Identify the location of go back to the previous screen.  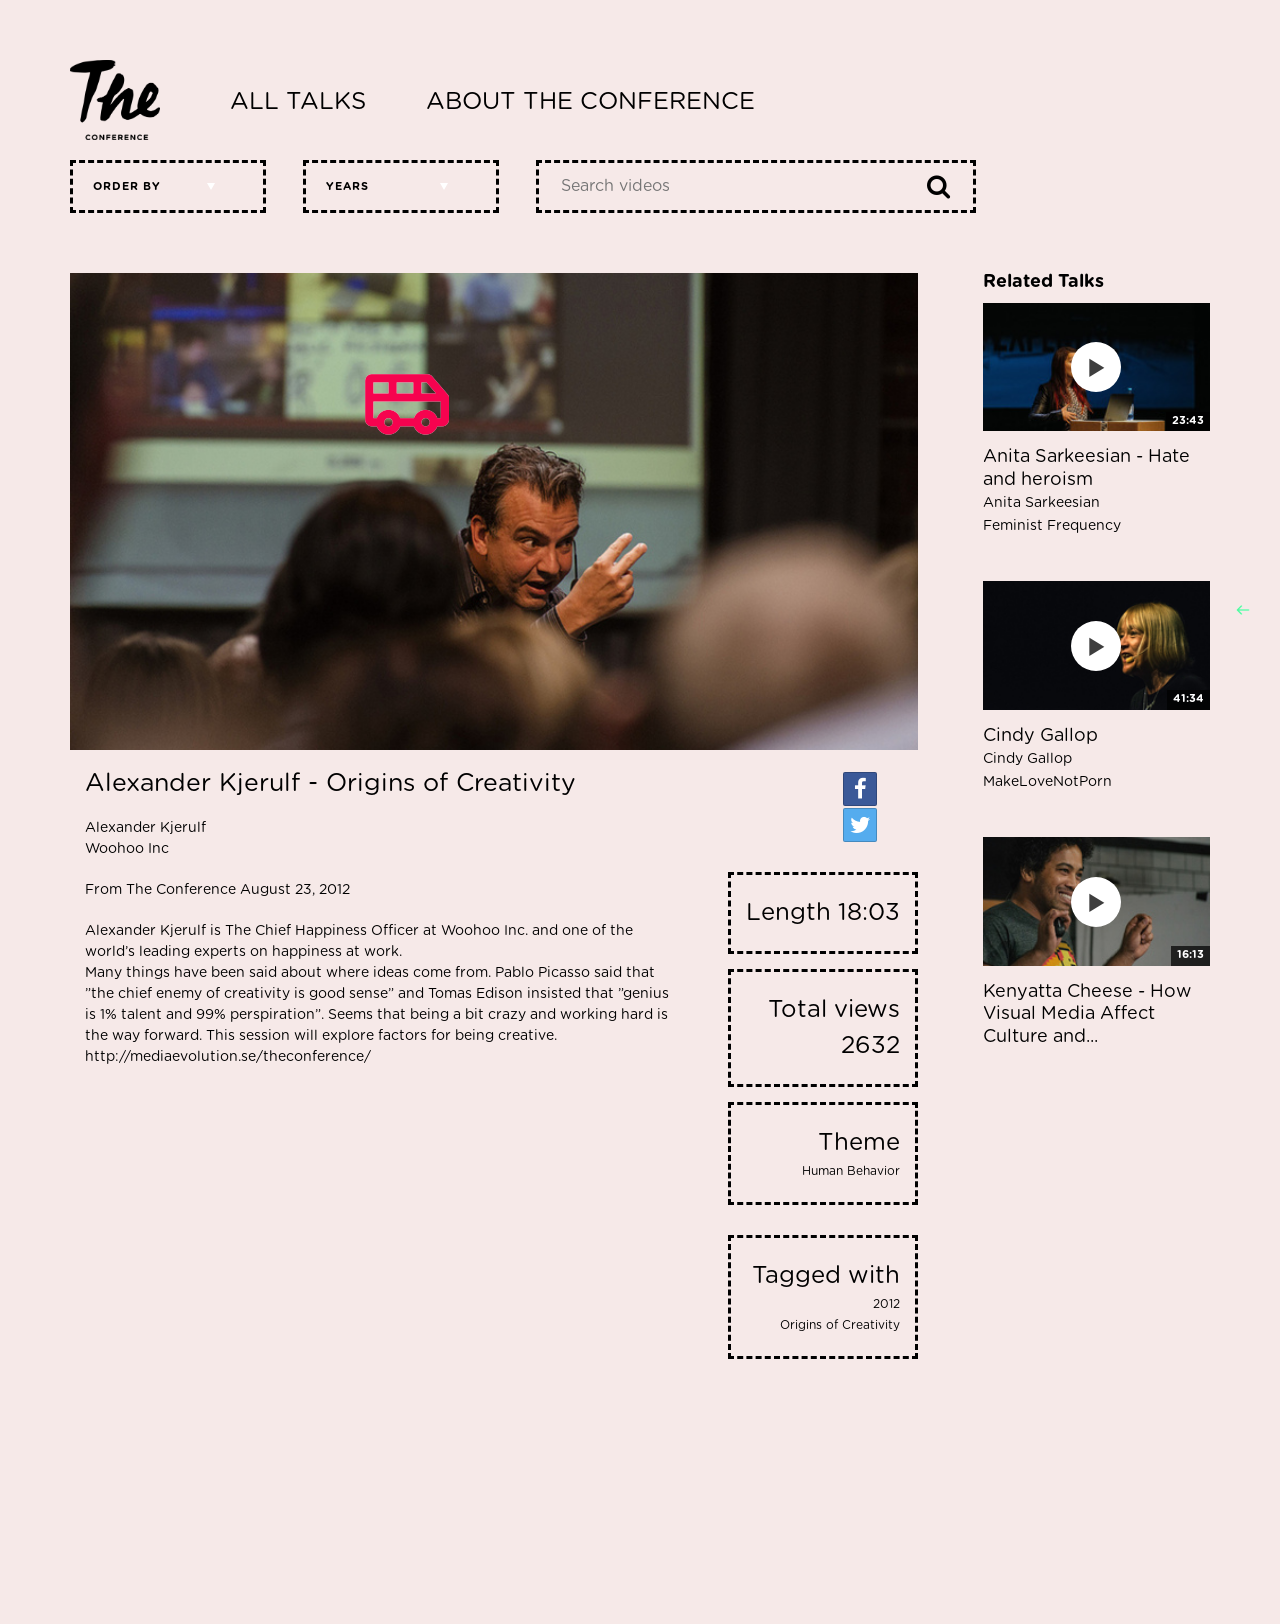
(1243, 610).